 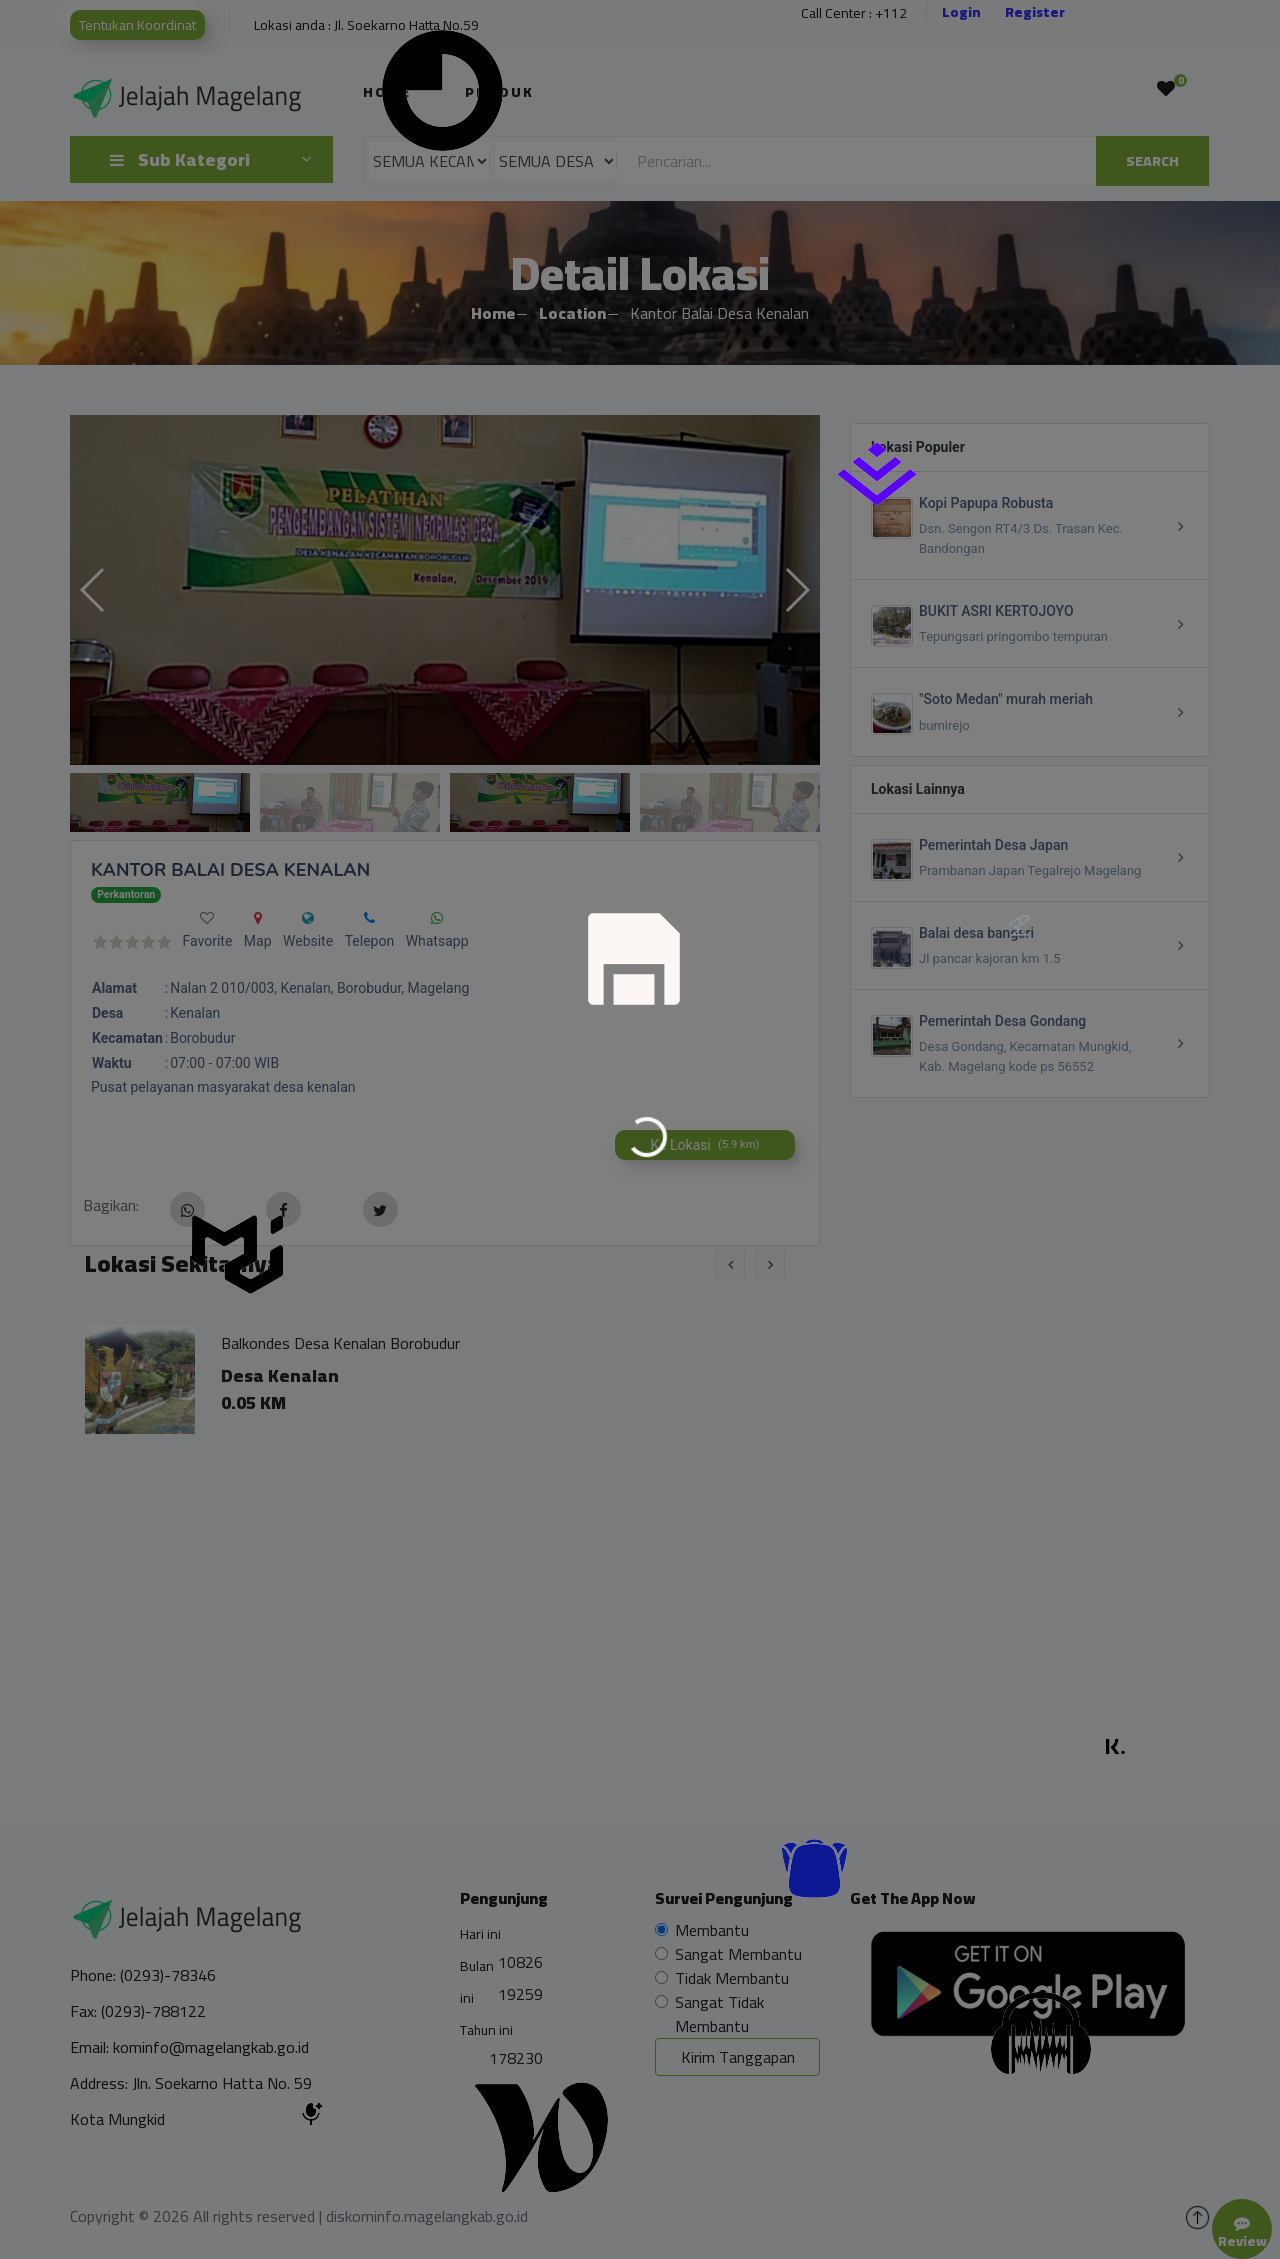 I want to click on open personio HR management app, so click(x=1019, y=925).